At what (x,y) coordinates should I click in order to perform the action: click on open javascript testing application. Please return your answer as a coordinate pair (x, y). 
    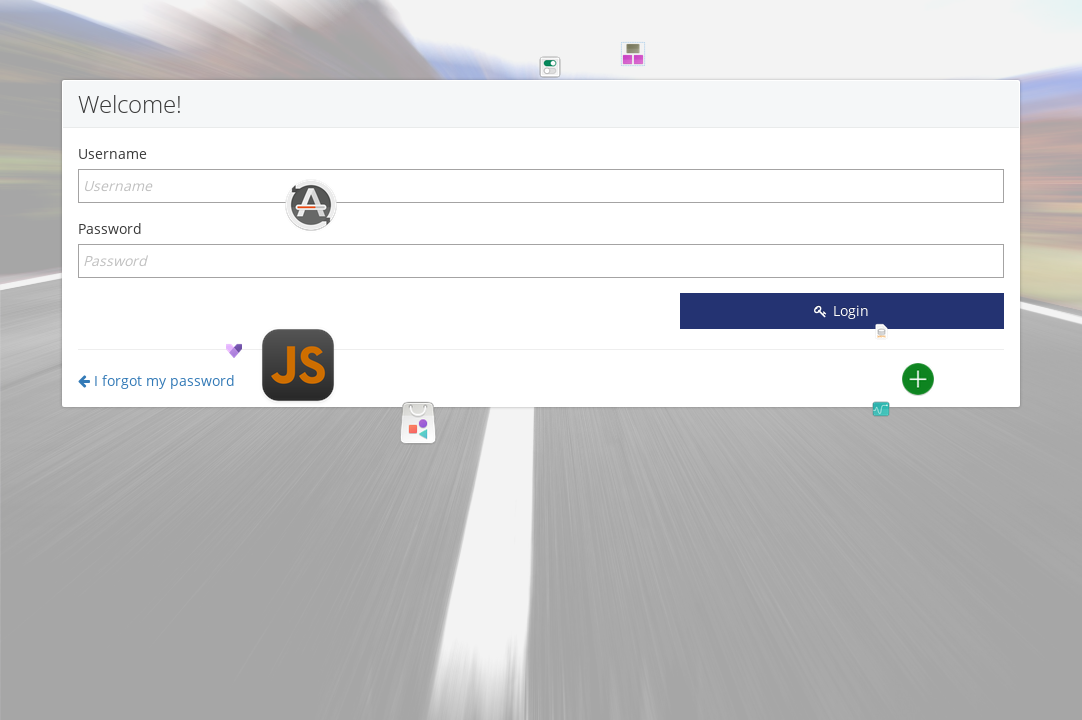
    Looking at the image, I should click on (298, 365).